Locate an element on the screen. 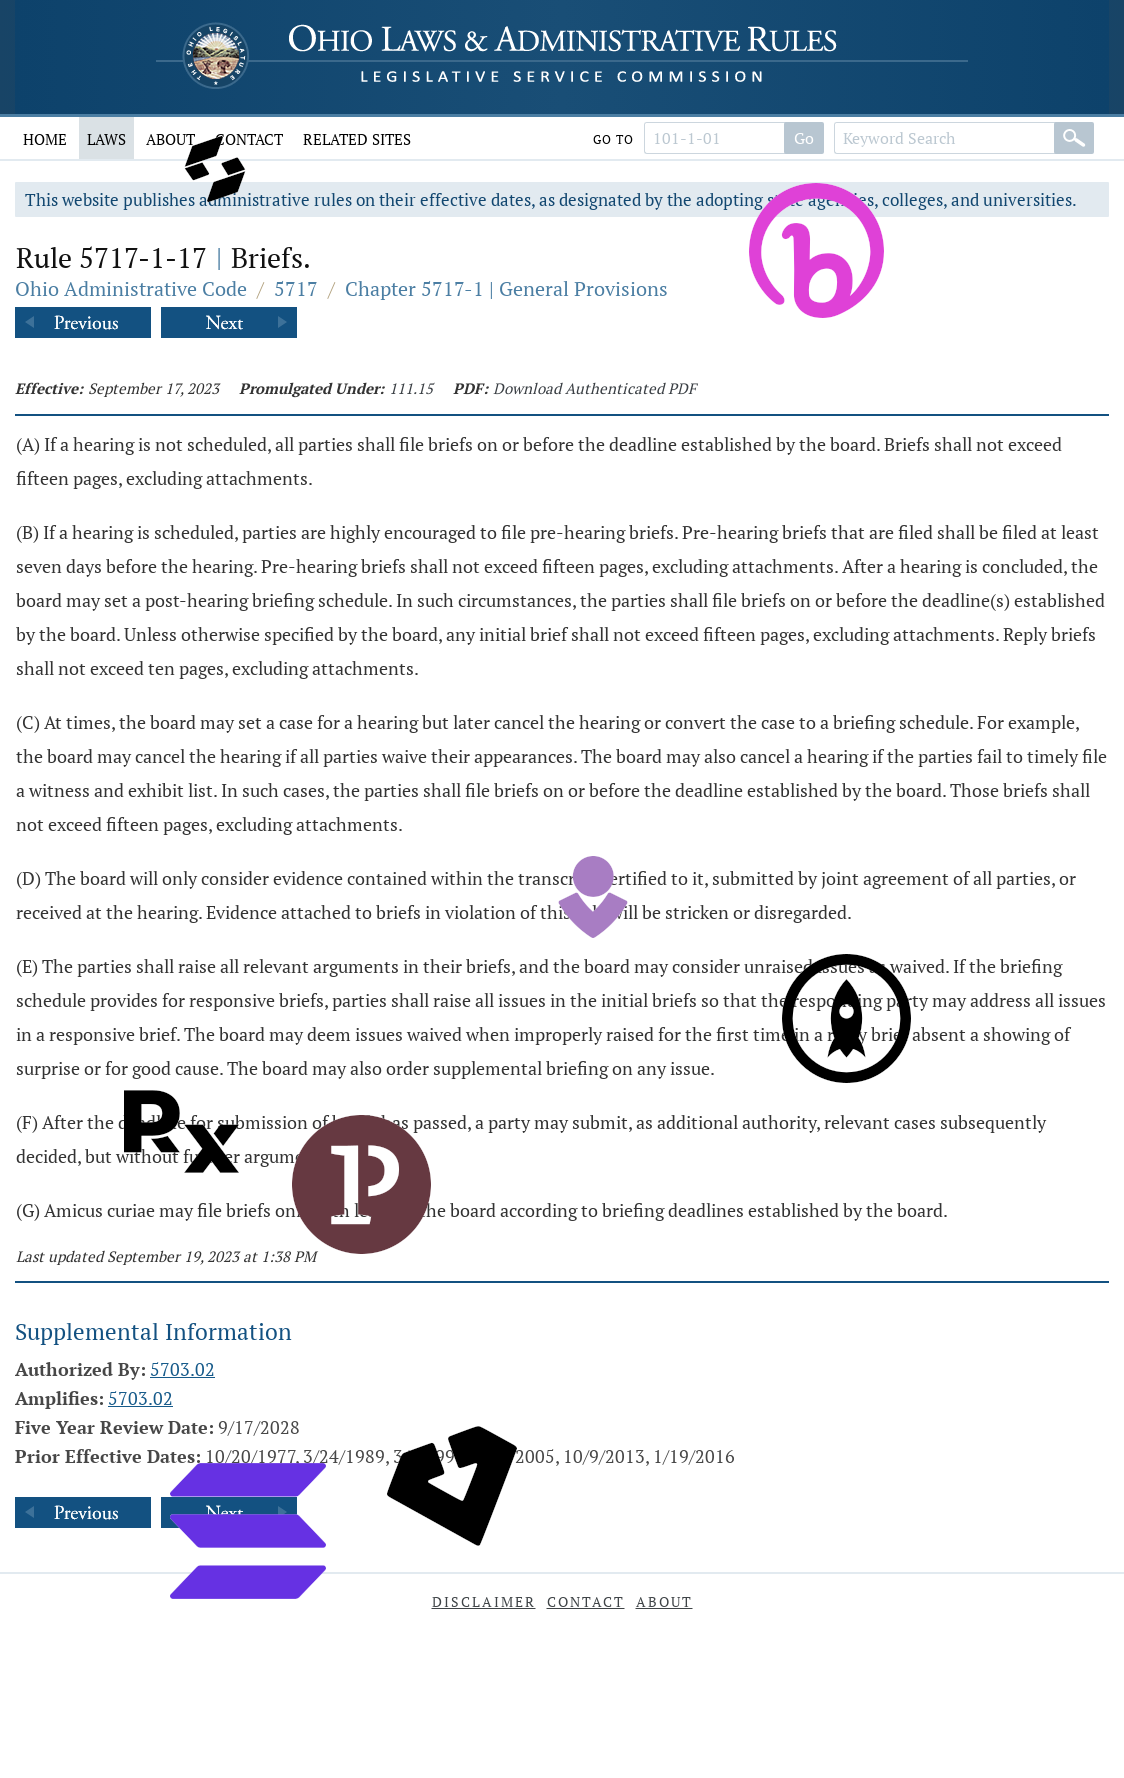 The image size is (1124, 1778). open bitly link shortening service is located at coordinates (816, 250).